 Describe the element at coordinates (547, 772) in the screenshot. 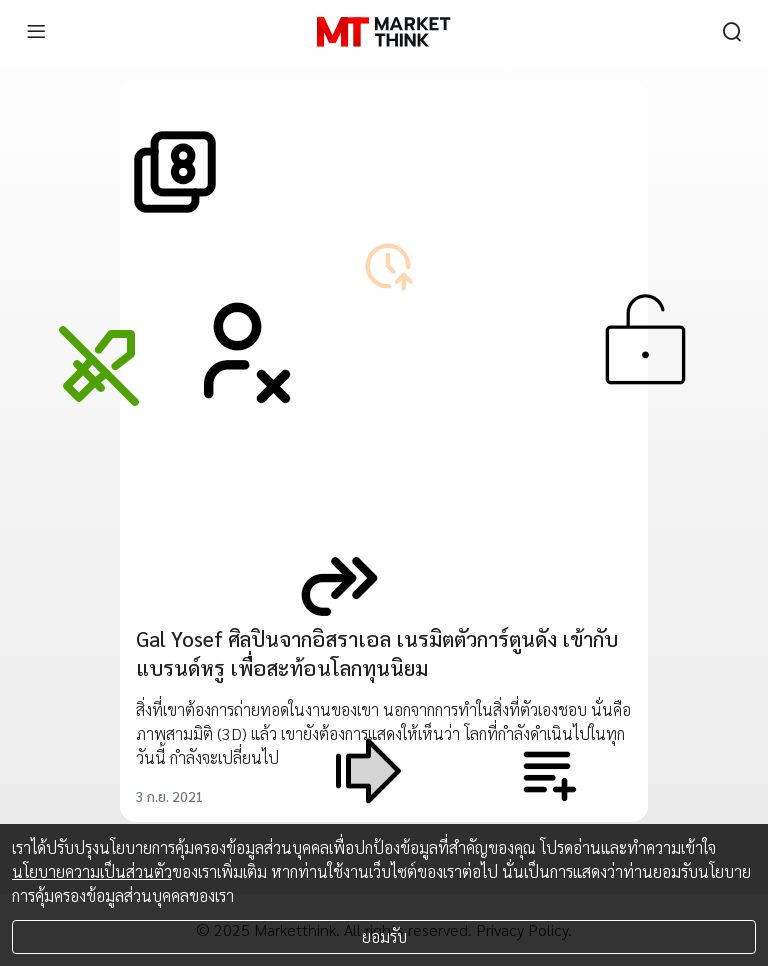

I see `add new text or text field` at that location.